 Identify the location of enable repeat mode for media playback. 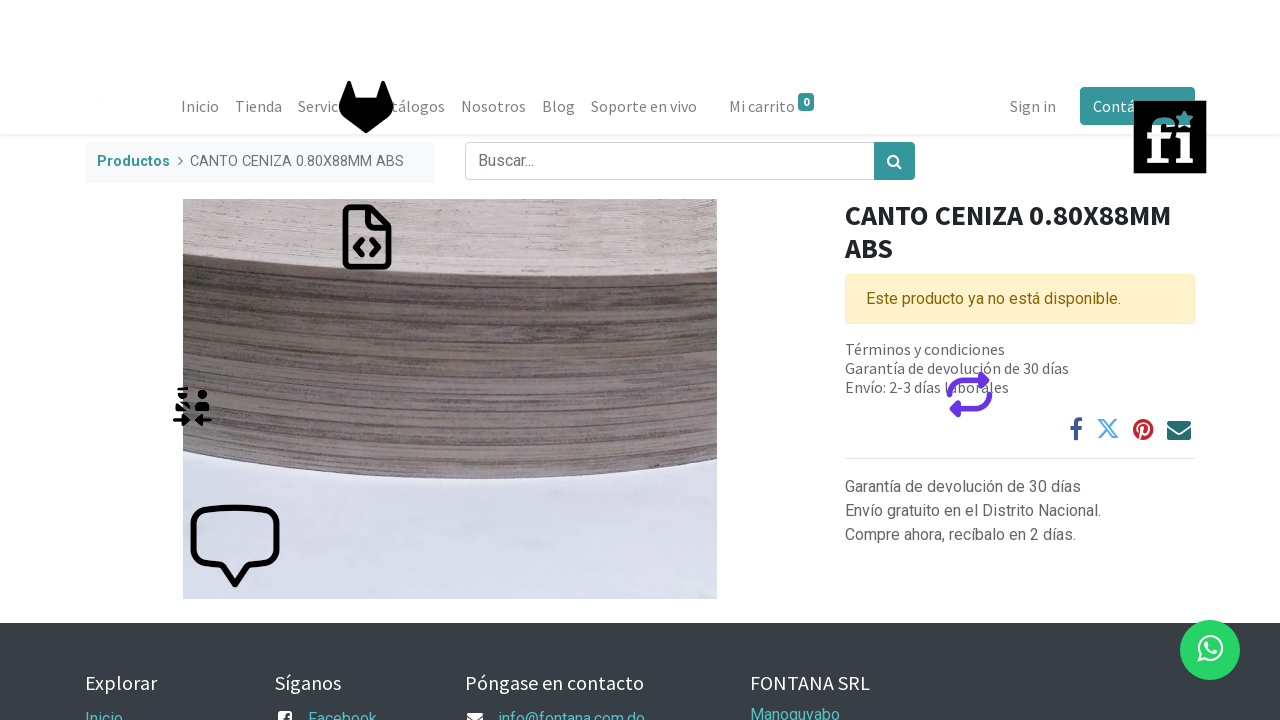
(969, 394).